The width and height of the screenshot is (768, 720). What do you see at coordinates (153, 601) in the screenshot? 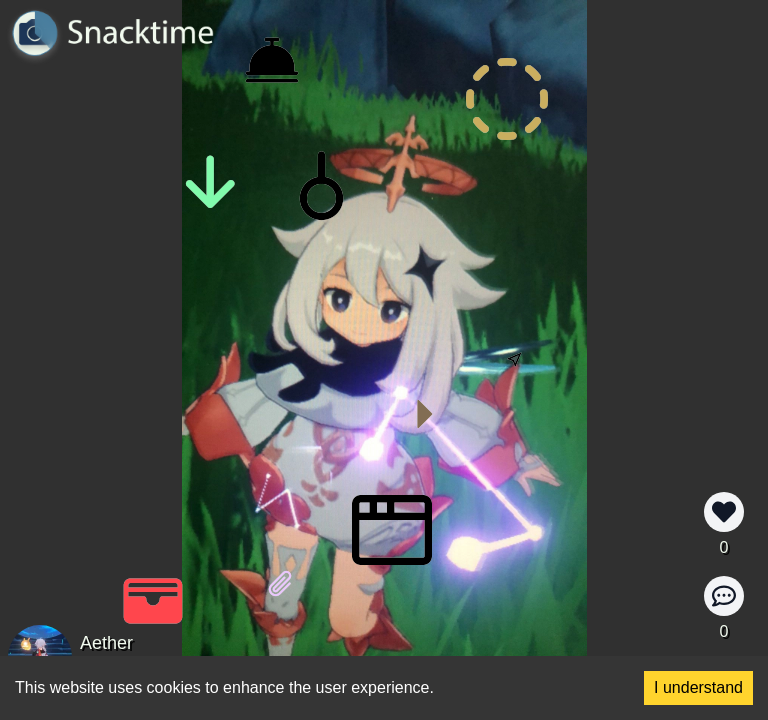
I see `access your wallet or saved payment methods` at bounding box center [153, 601].